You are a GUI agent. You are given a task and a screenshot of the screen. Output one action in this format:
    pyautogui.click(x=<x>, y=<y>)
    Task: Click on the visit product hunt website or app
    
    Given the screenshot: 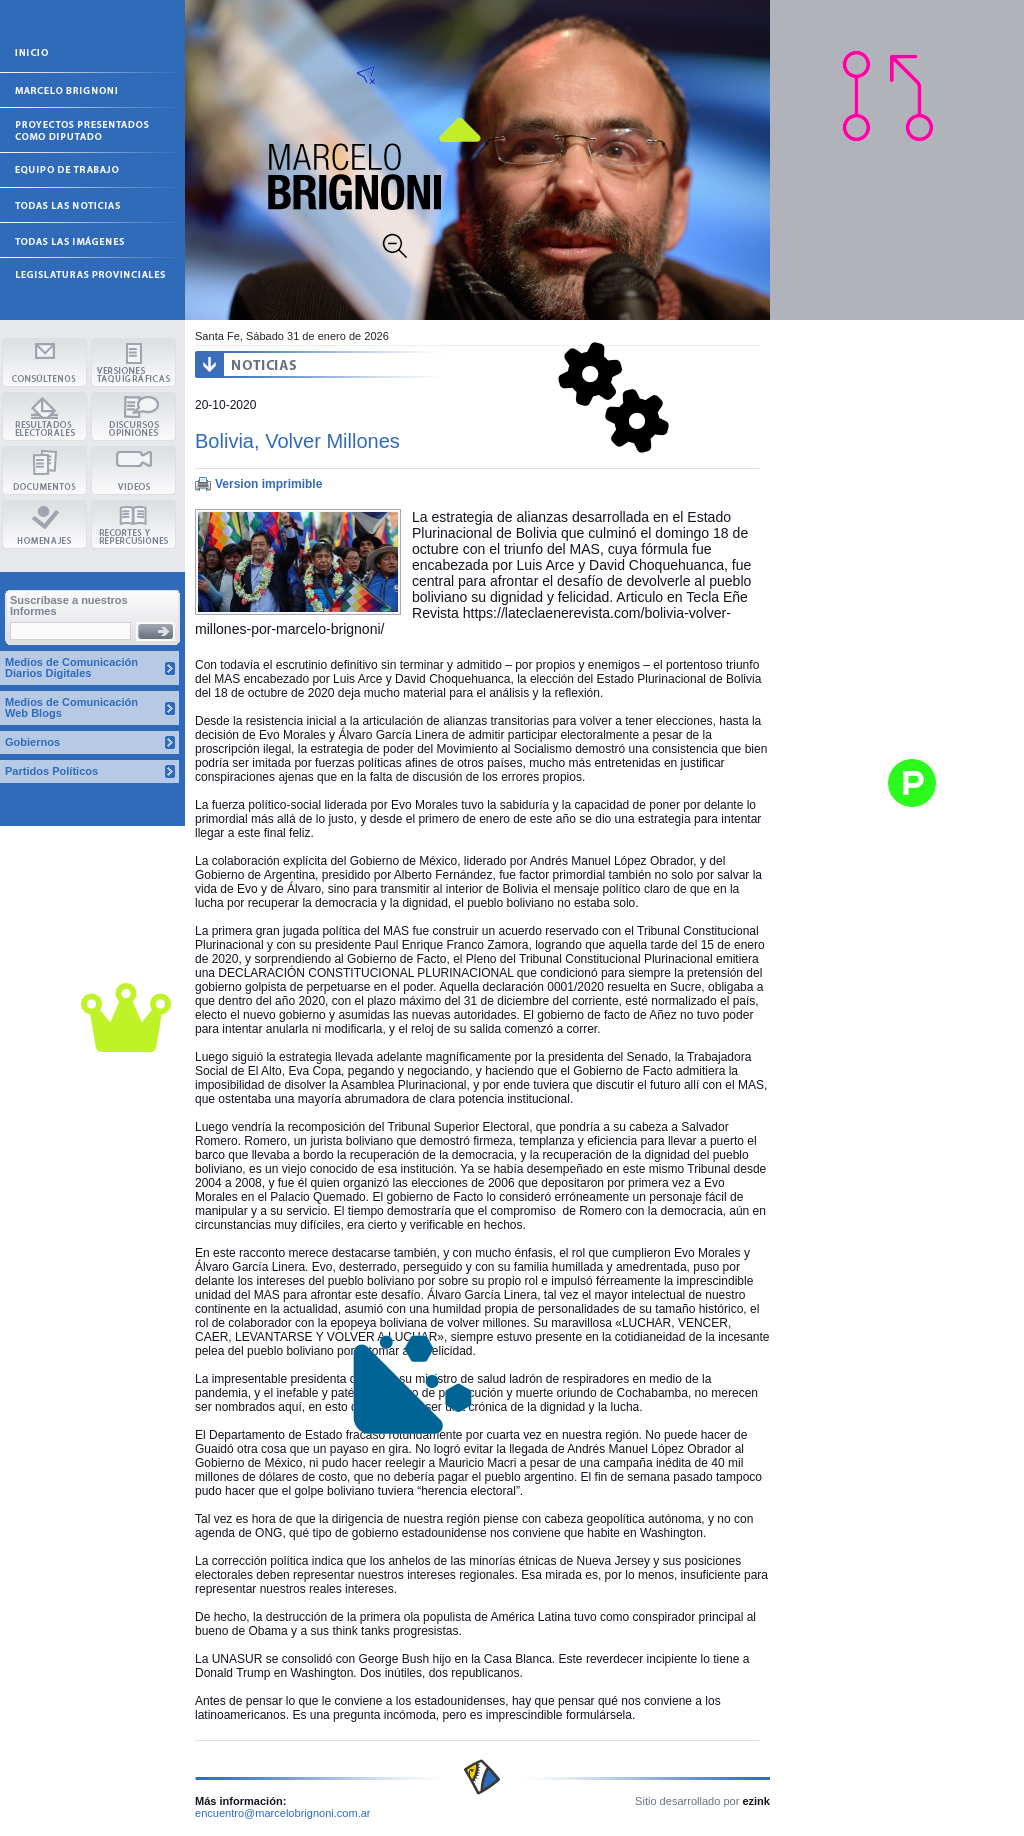 What is the action you would take?
    pyautogui.click(x=912, y=783)
    